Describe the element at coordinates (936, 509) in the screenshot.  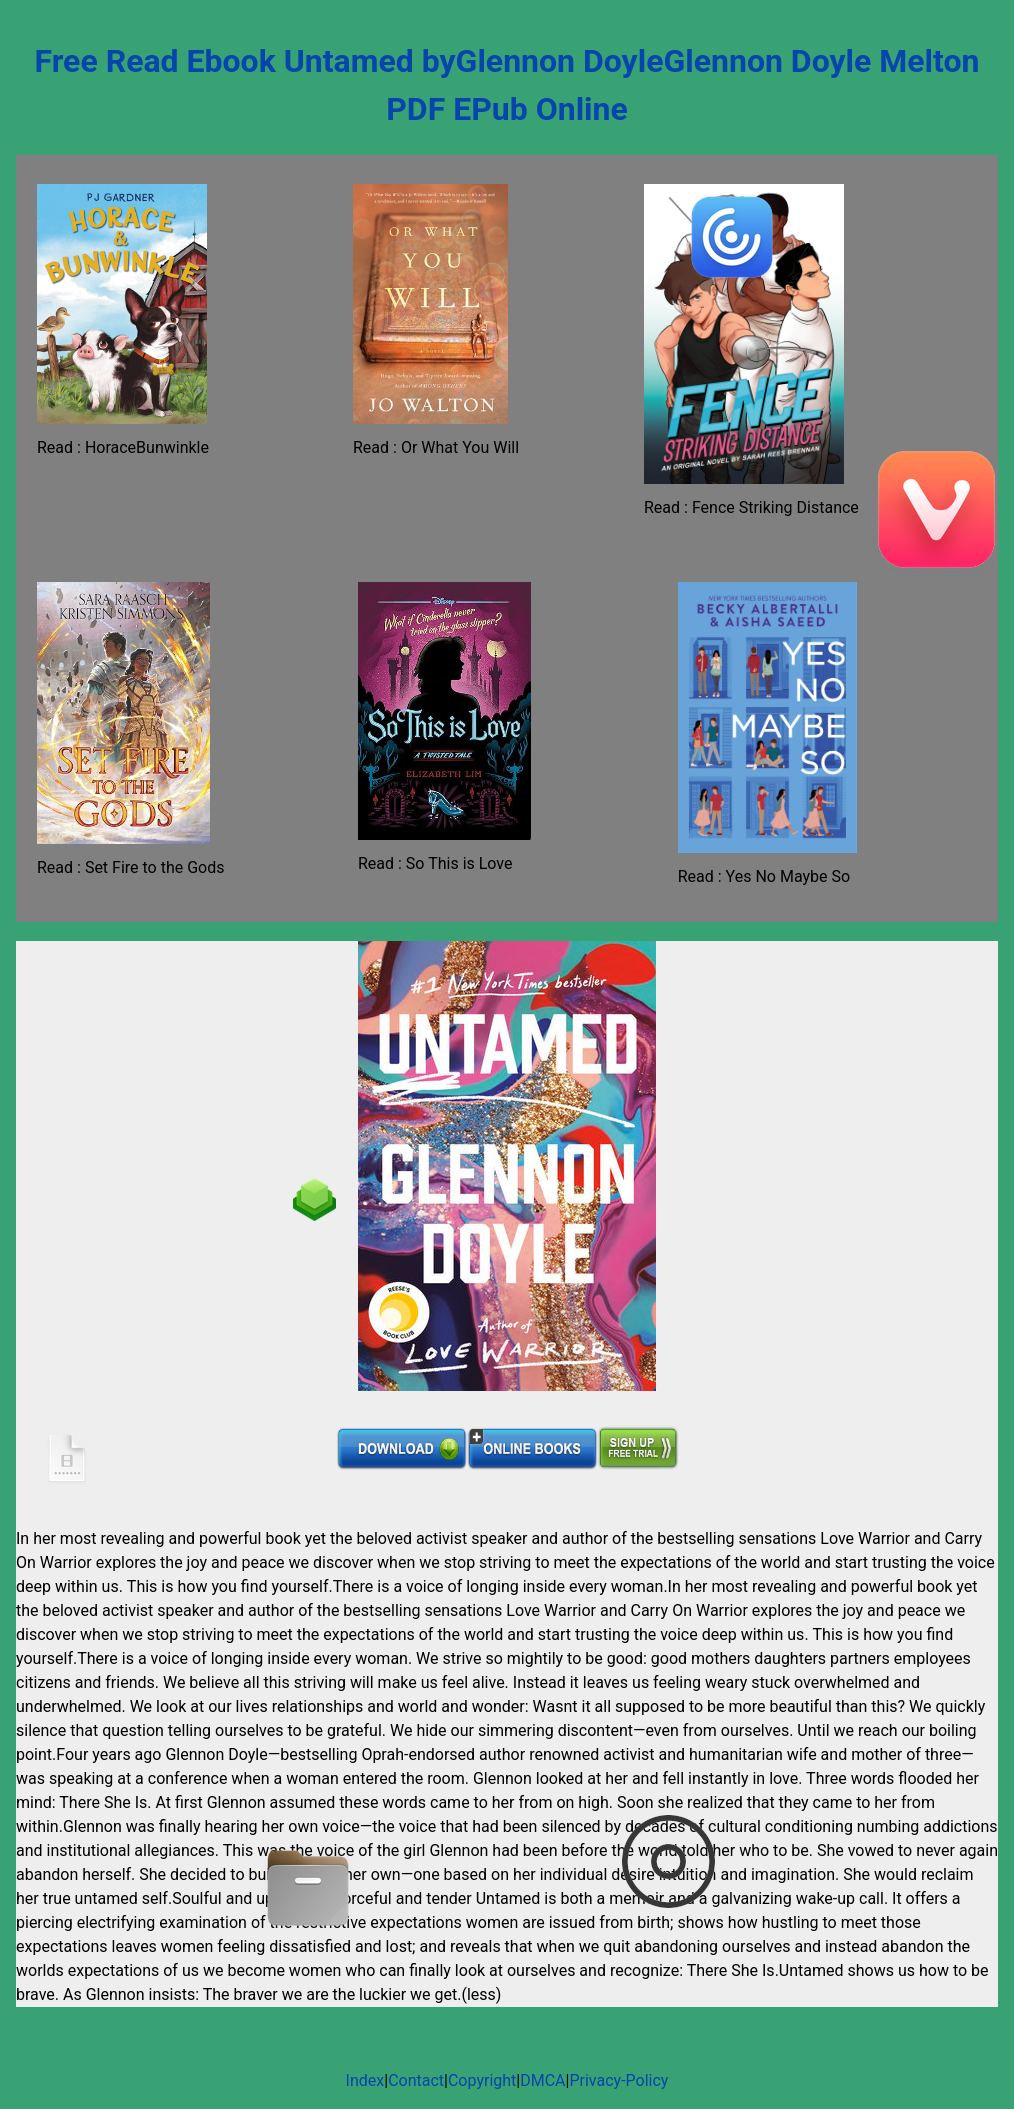
I see `open vivaldi web browser` at that location.